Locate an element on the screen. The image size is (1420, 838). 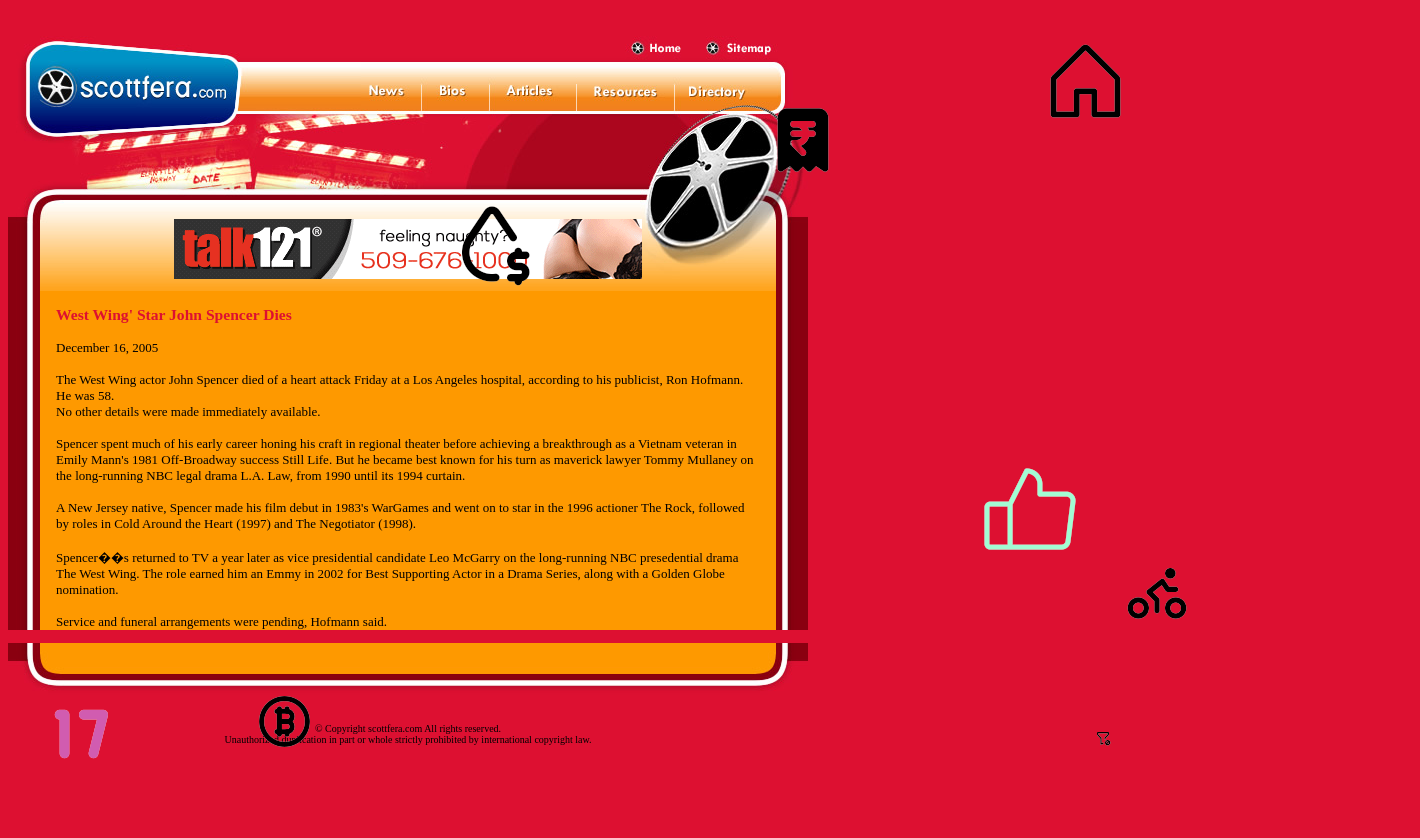
indicates item number 17 in a list or sequence is located at coordinates (79, 734).